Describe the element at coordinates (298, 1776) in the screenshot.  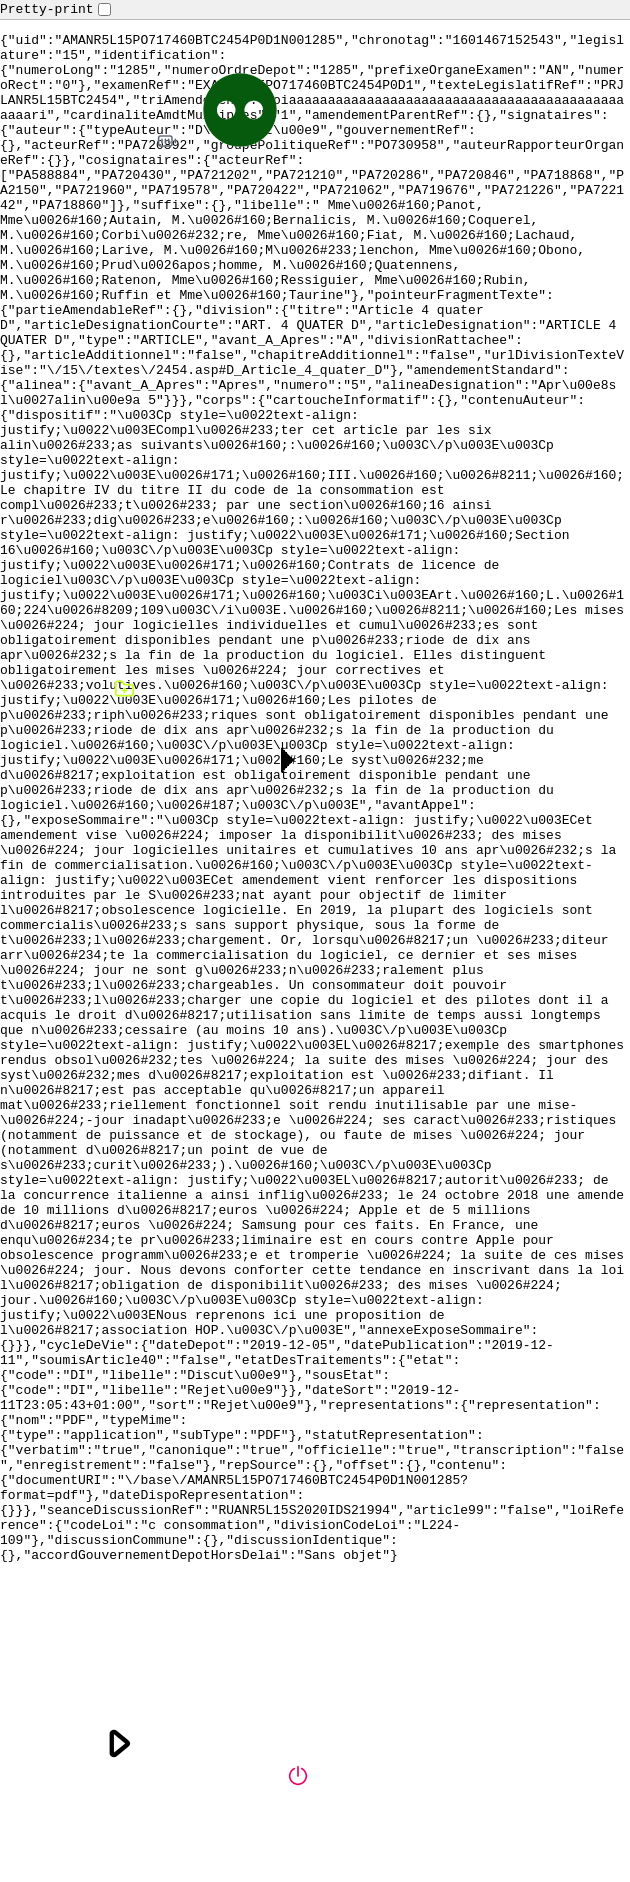
I see `turn off or shut down the device` at that location.